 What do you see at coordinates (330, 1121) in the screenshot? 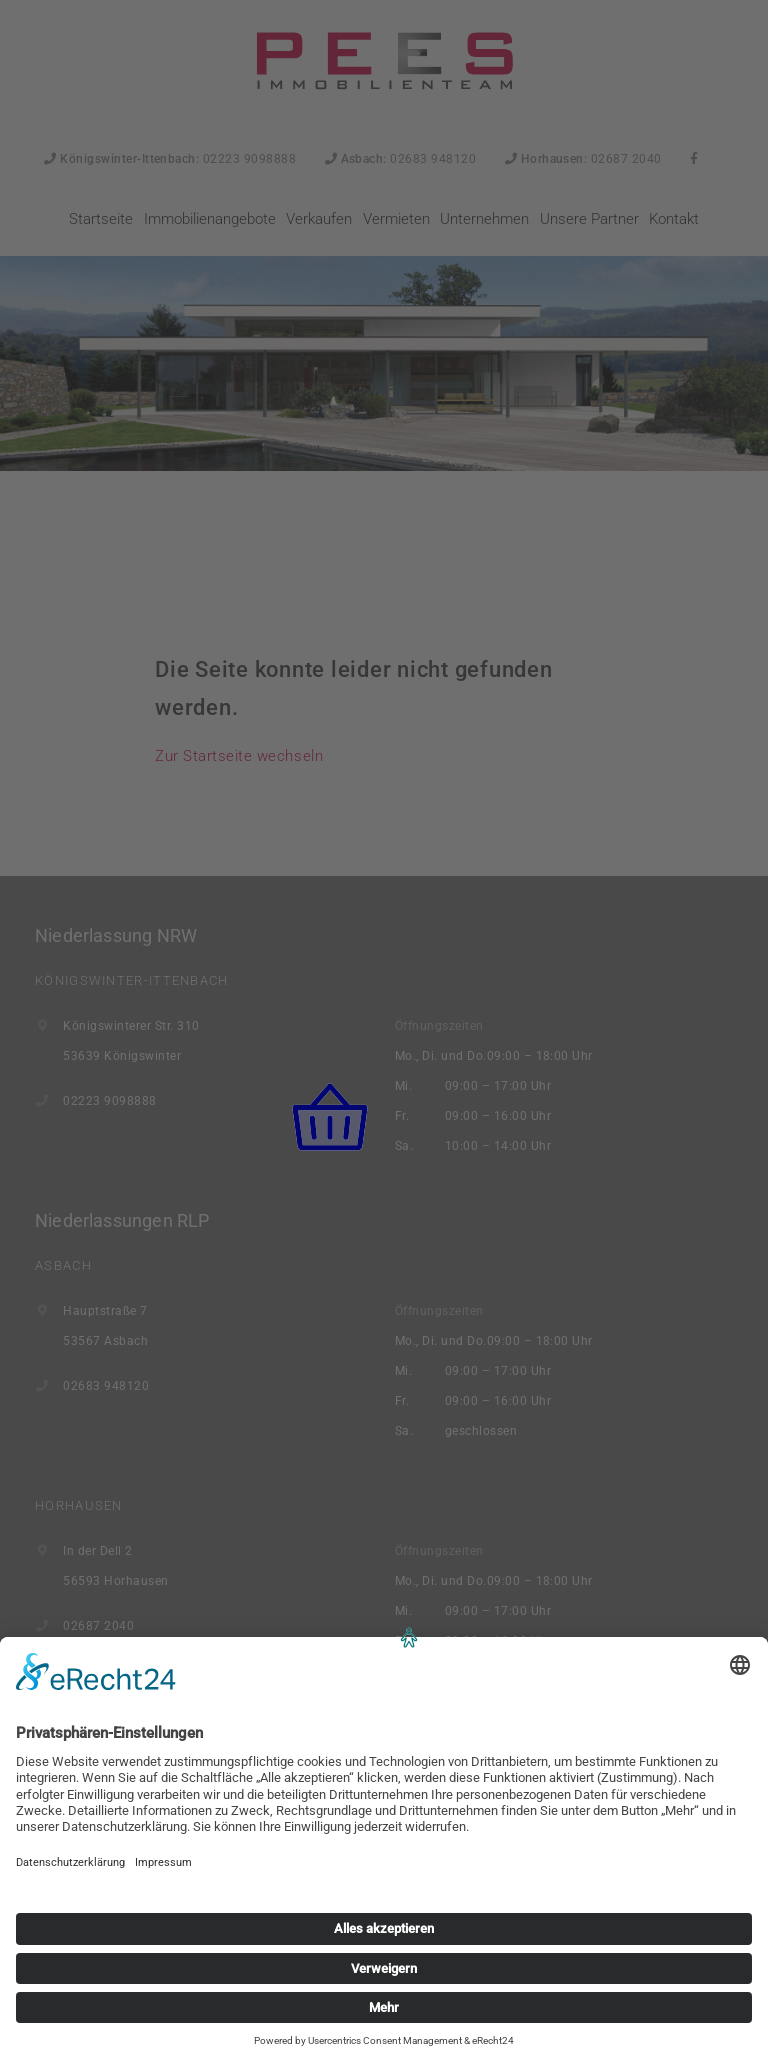
I see `view your shopping basket` at bounding box center [330, 1121].